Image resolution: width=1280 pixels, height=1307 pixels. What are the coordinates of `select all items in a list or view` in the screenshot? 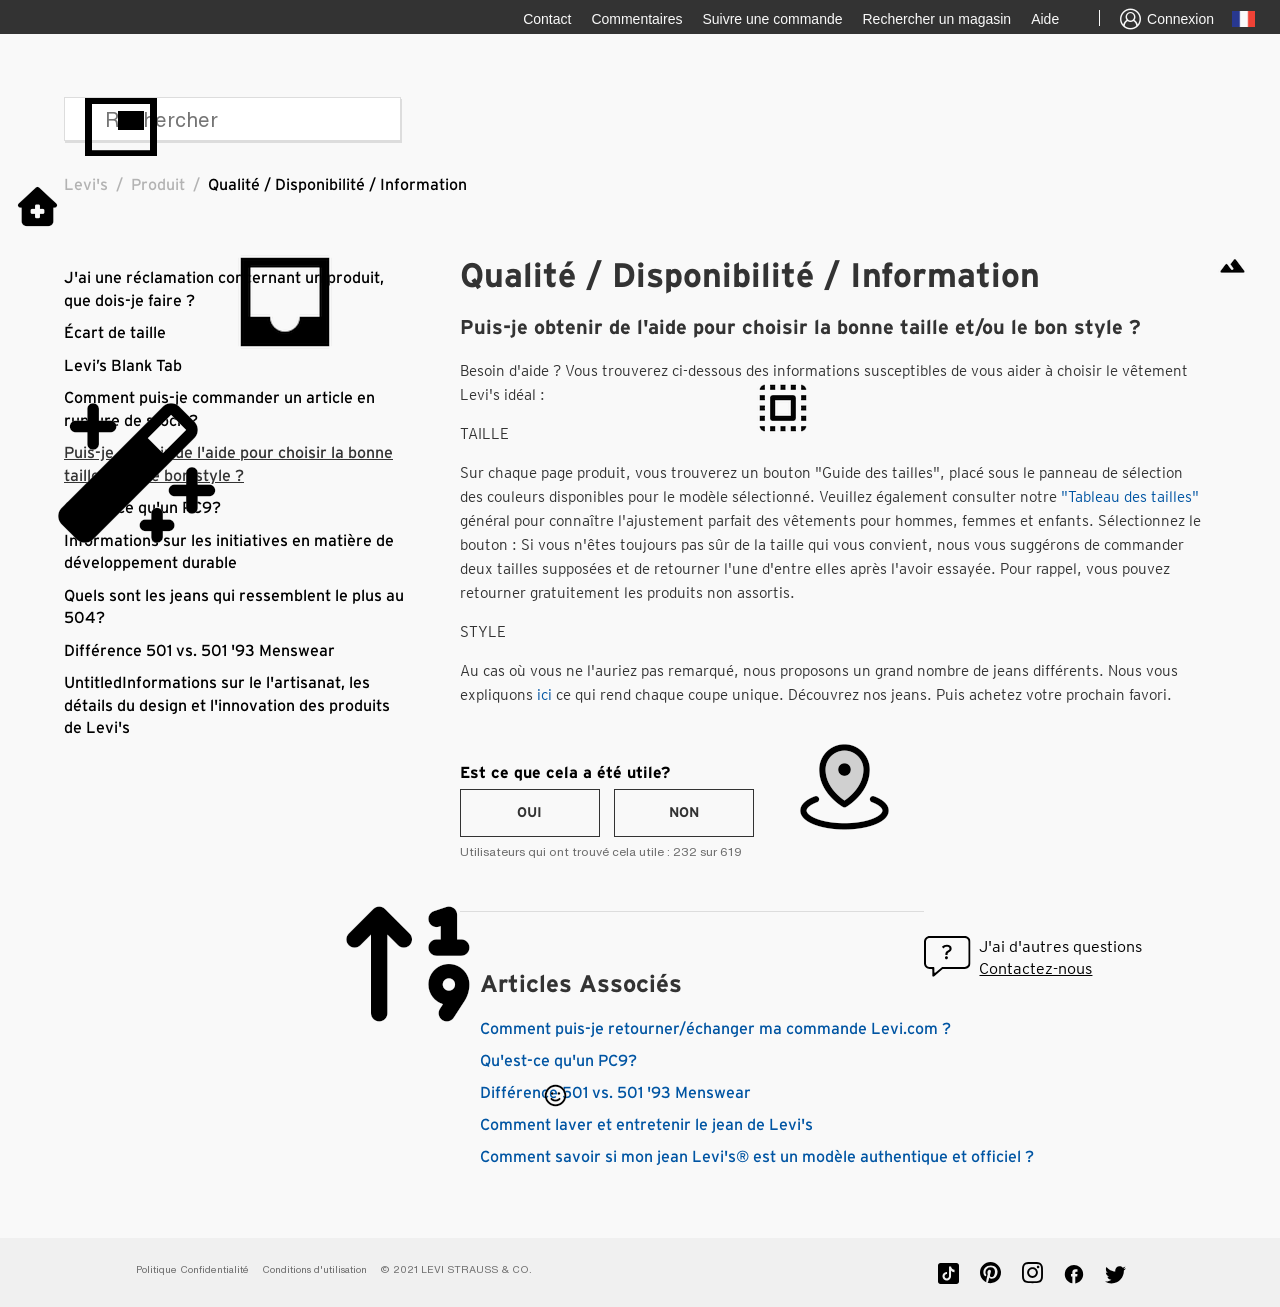 It's located at (783, 408).